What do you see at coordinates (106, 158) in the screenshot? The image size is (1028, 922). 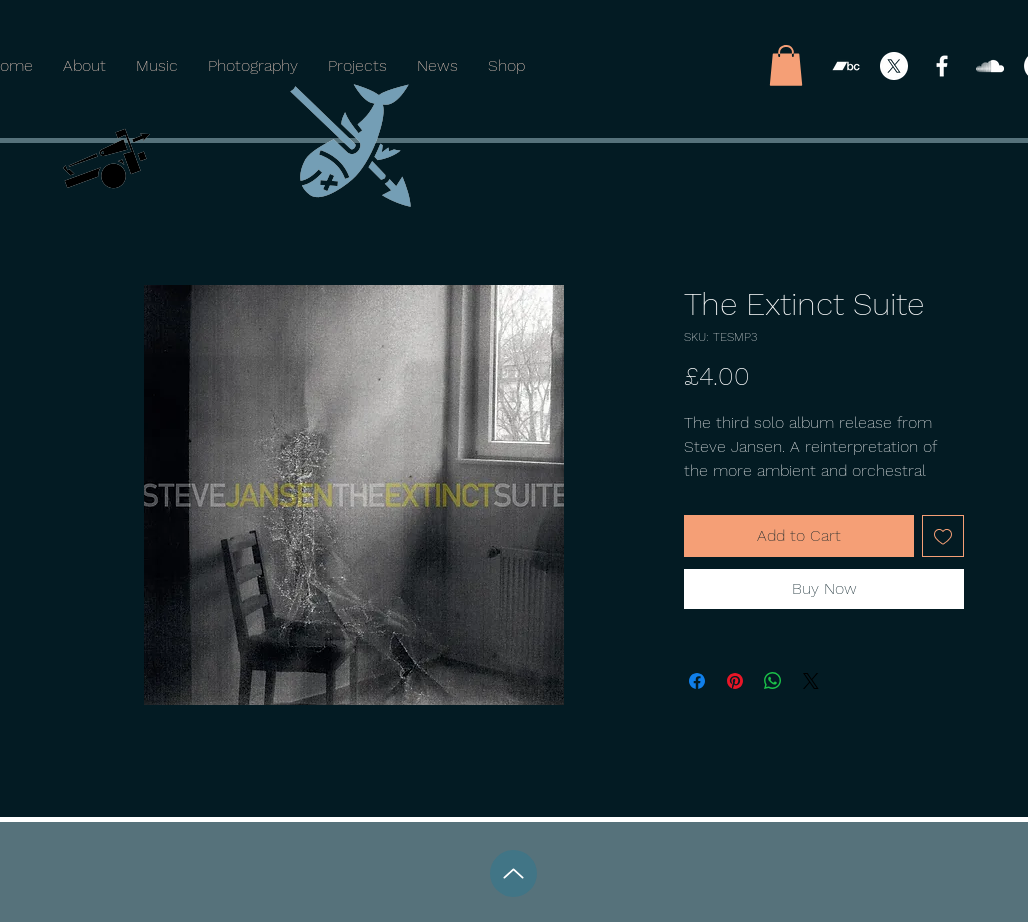 I see `ballista siege weapon icon for strategy game` at bounding box center [106, 158].